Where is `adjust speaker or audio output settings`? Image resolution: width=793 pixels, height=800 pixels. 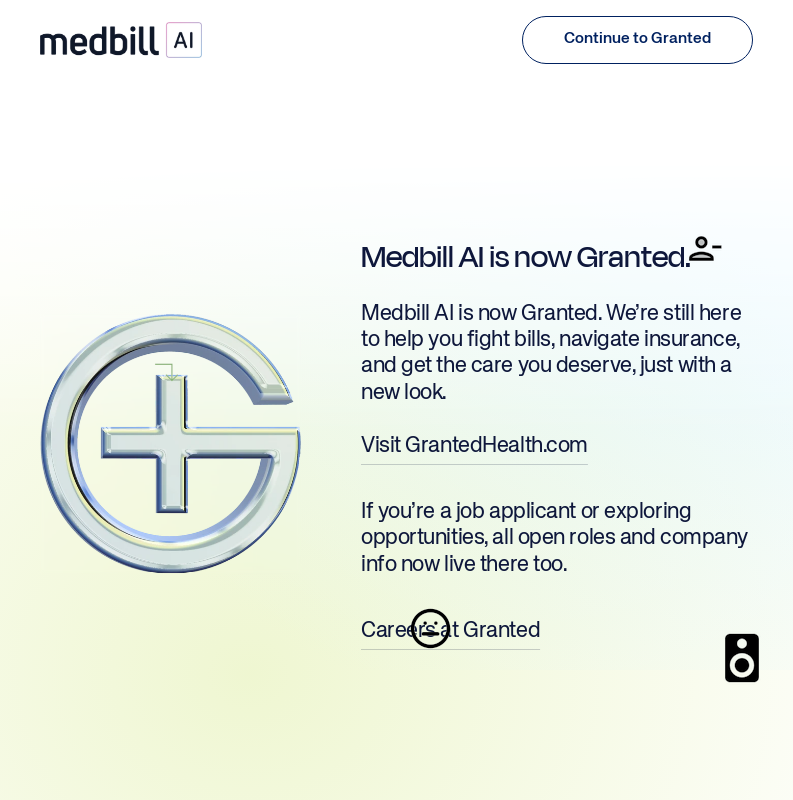 adjust speaker or audio output settings is located at coordinates (742, 658).